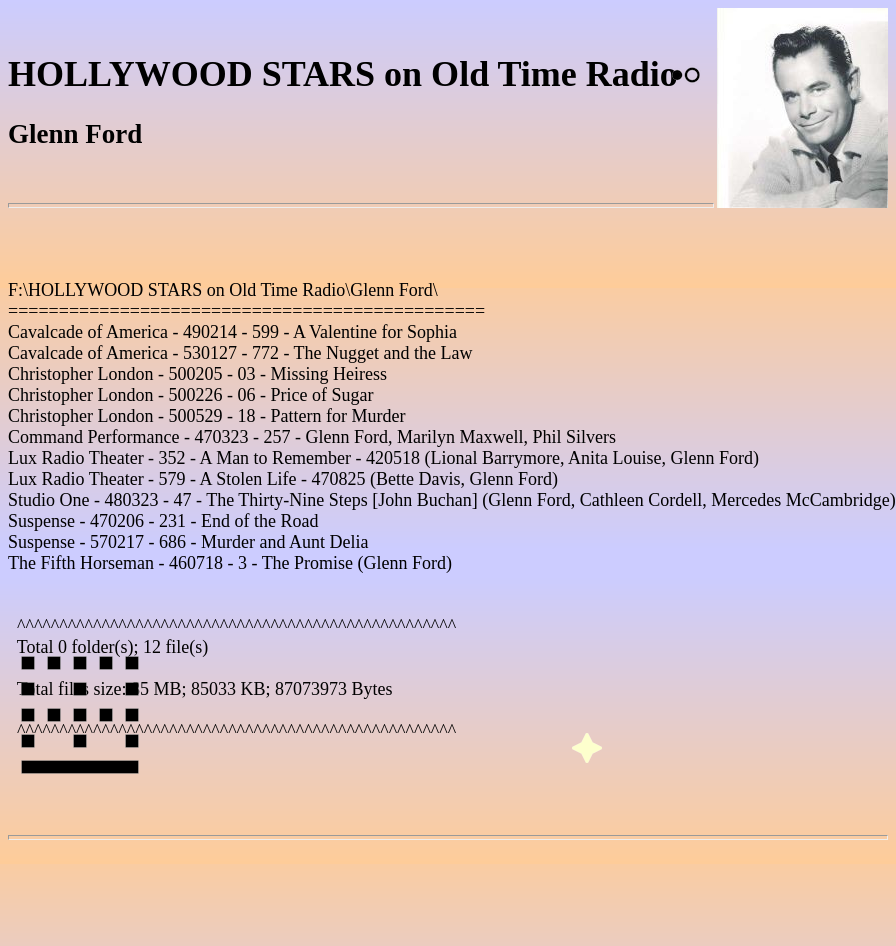 This screenshot has height=946, width=896. I want to click on indicates weak HDR signal or low HDR quality, so click(686, 75).